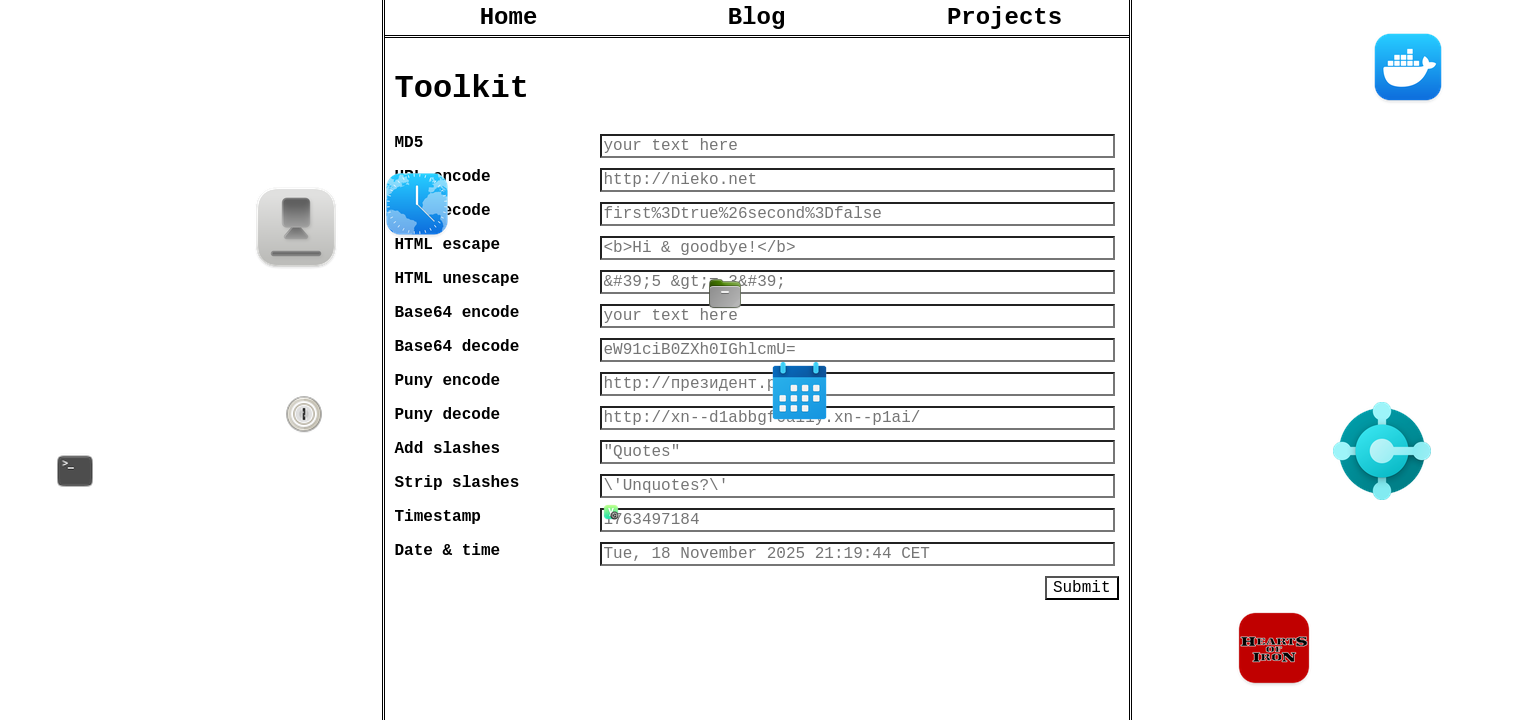 This screenshot has width=1513, height=720. Describe the element at coordinates (611, 512) in the screenshot. I see `open yubikey personalization settings` at that location.